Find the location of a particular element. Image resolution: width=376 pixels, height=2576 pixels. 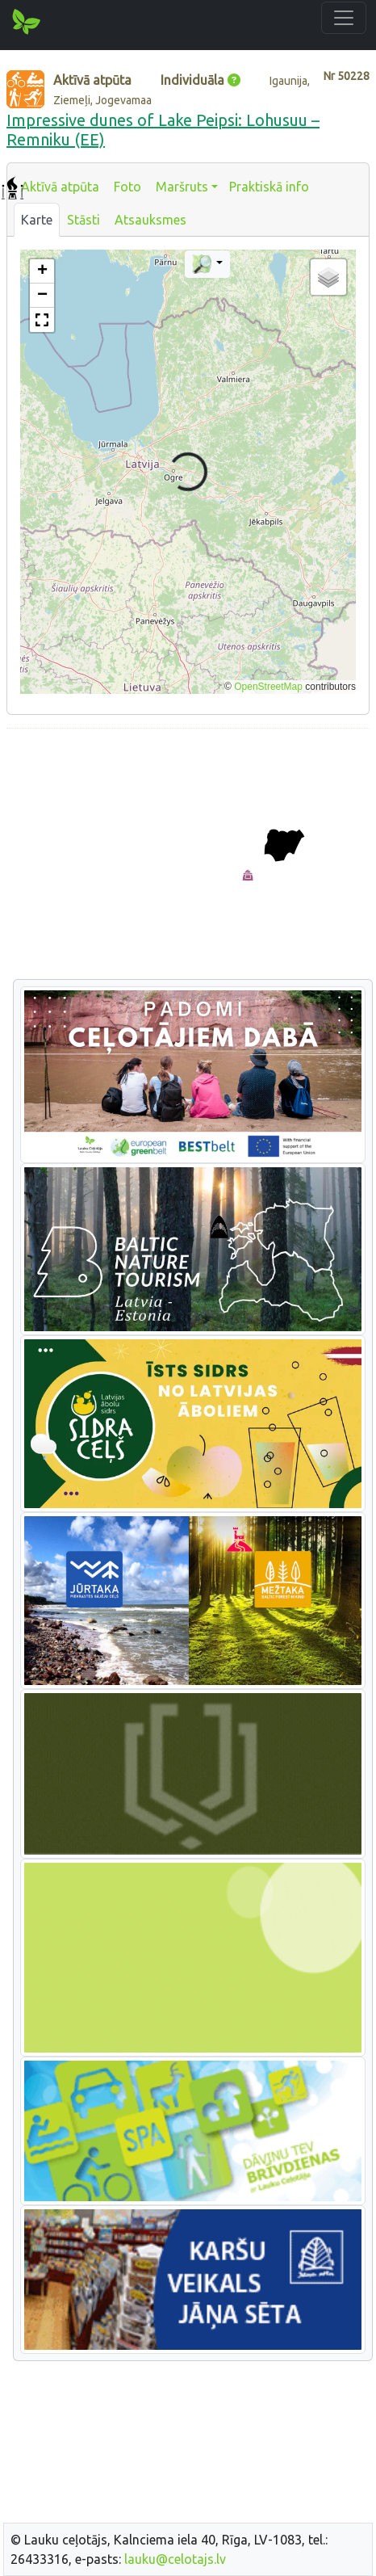

select Nigeria as your country or region is located at coordinates (284, 845).